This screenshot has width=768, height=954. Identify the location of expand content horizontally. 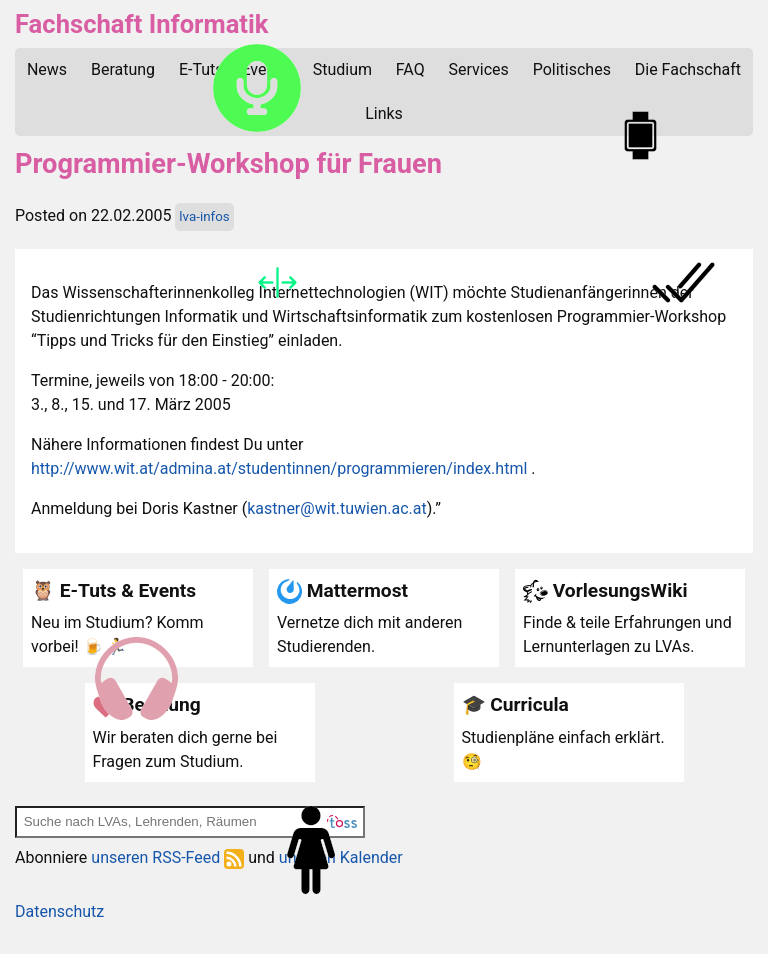
(277, 282).